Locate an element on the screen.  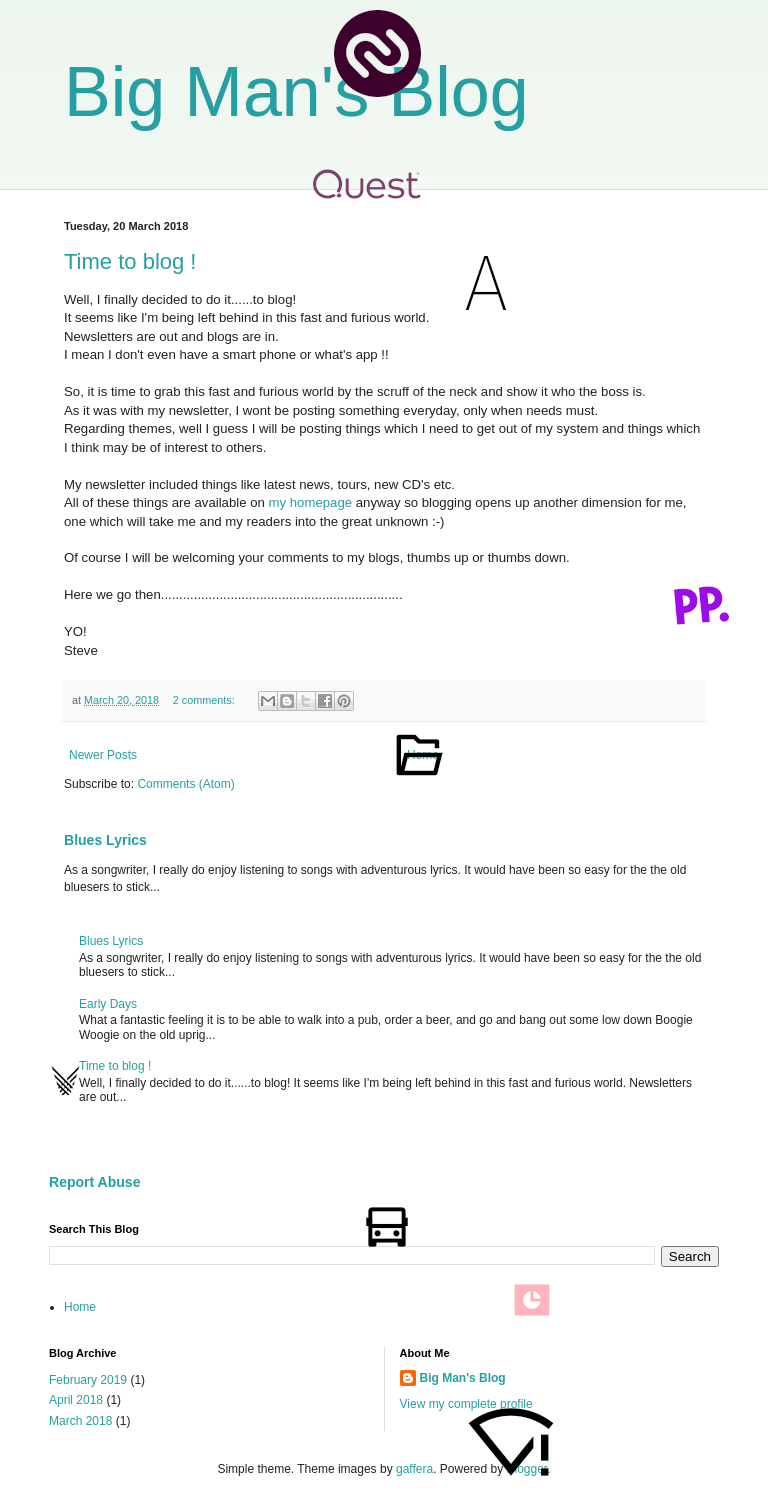
Quest software or services branding is located at coordinates (367, 184).